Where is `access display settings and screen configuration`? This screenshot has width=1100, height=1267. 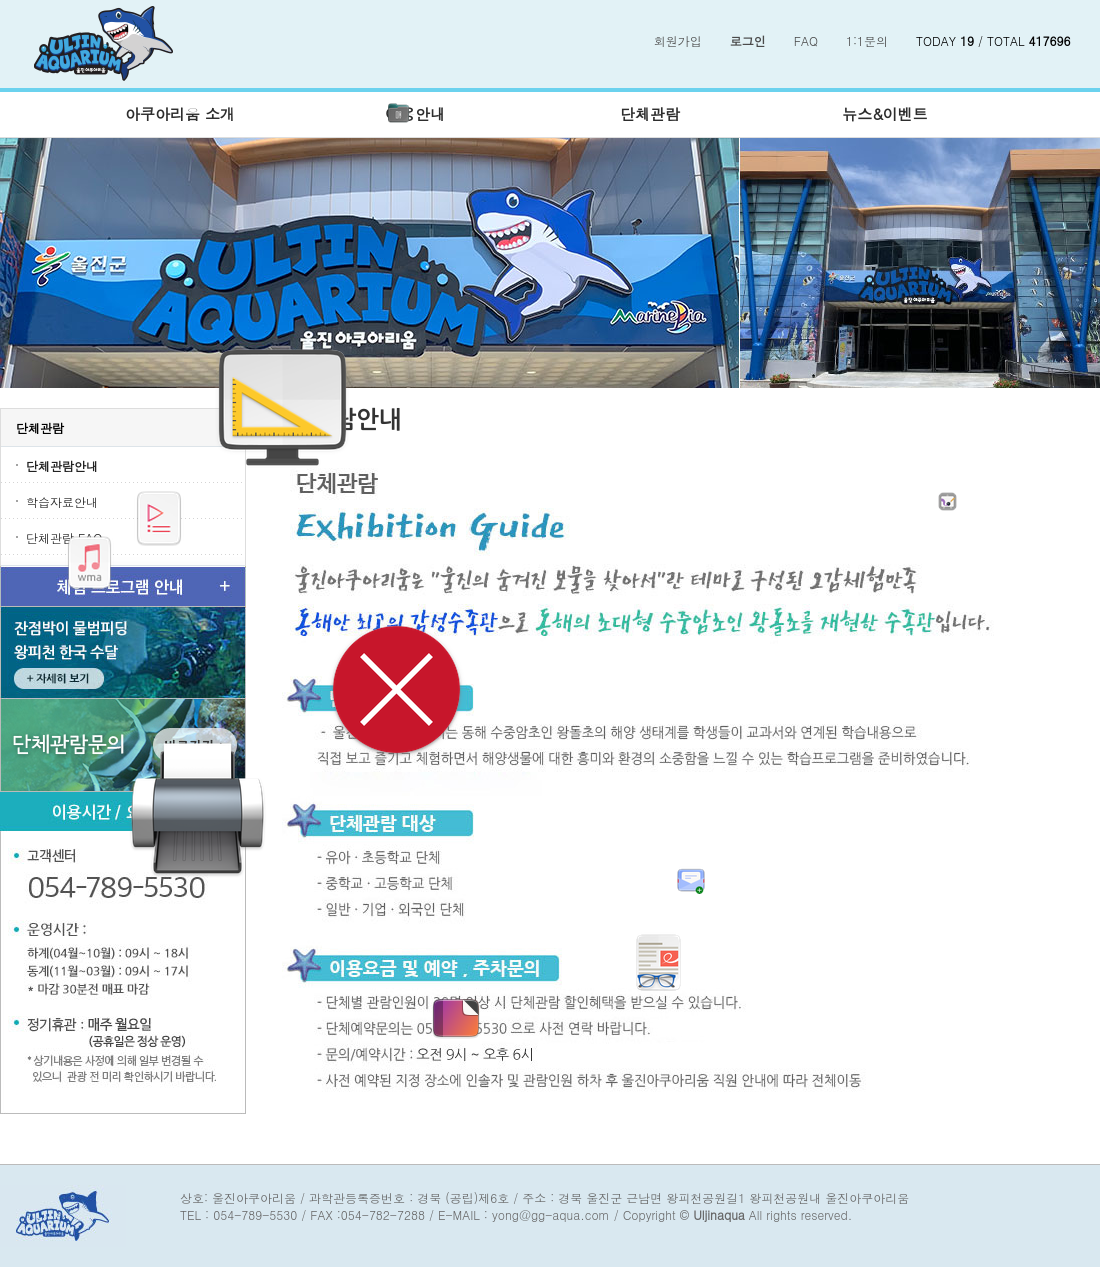 access display settings and screen configuration is located at coordinates (282, 406).